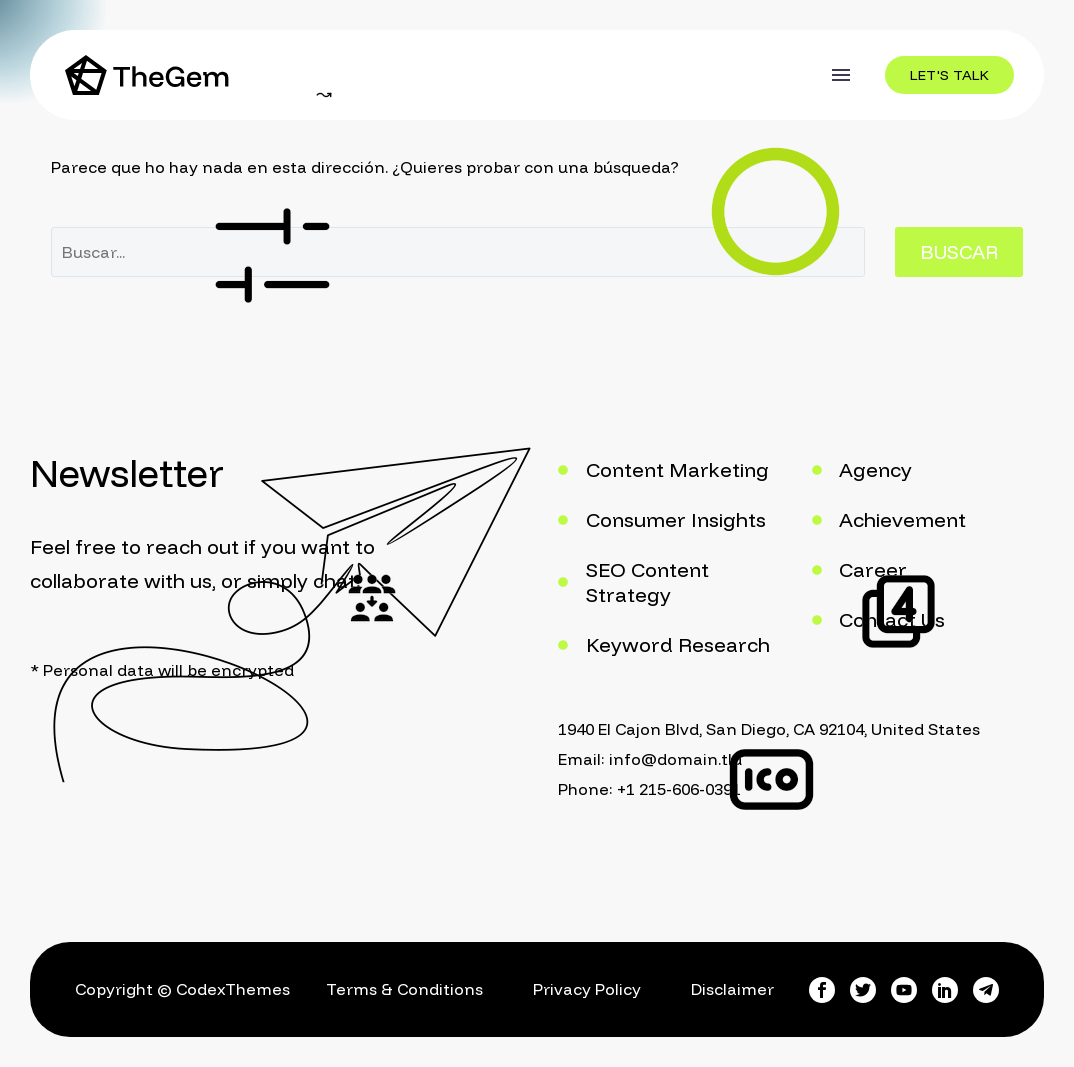  What do you see at coordinates (324, 95) in the screenshot?
I see `indicates an upward trend or growth` at bounding box center [324, 95].